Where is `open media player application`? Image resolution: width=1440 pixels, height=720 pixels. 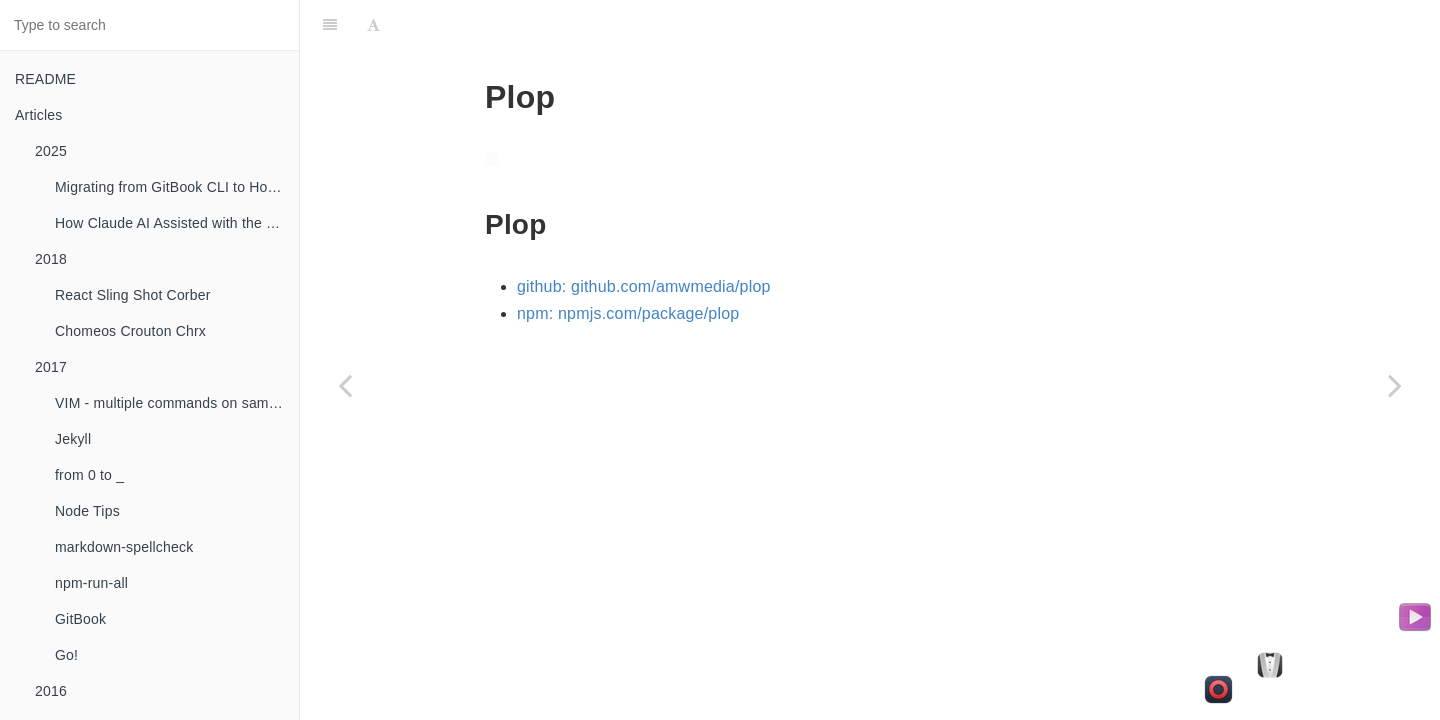 open media player application is located at coordinates (1415, 617).